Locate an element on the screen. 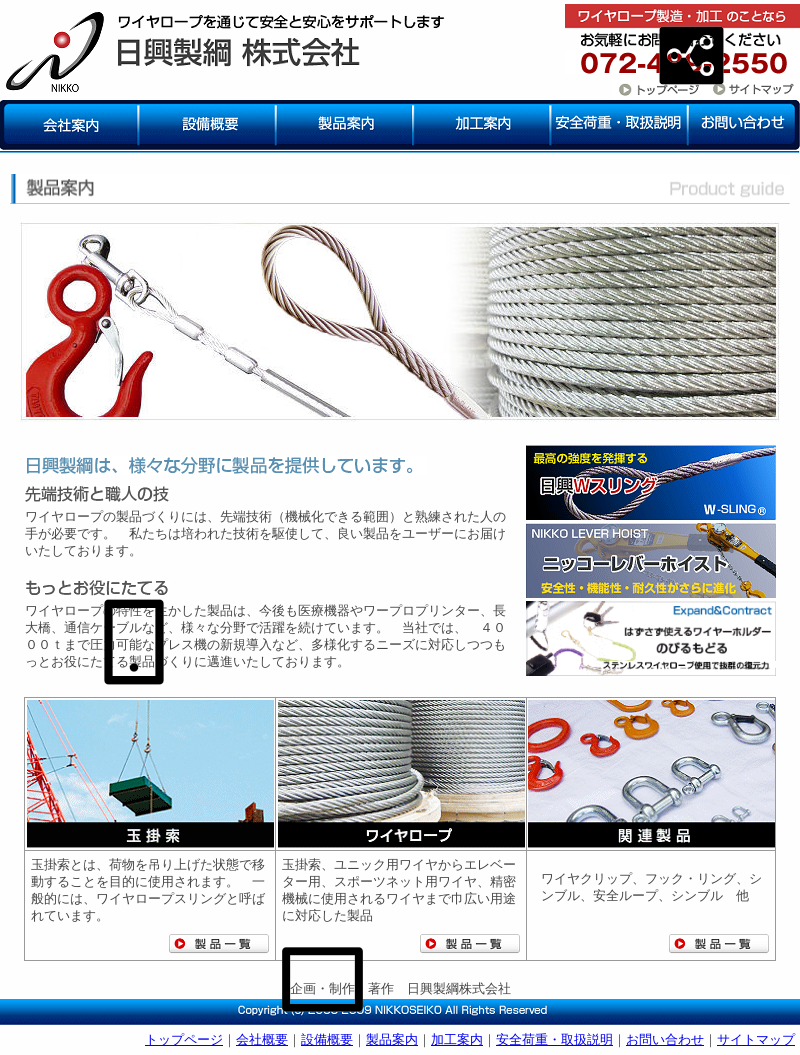 The height and width of the screenshot is (1055, 800). draw a rectangle shape is located at coordinates (322, 979).